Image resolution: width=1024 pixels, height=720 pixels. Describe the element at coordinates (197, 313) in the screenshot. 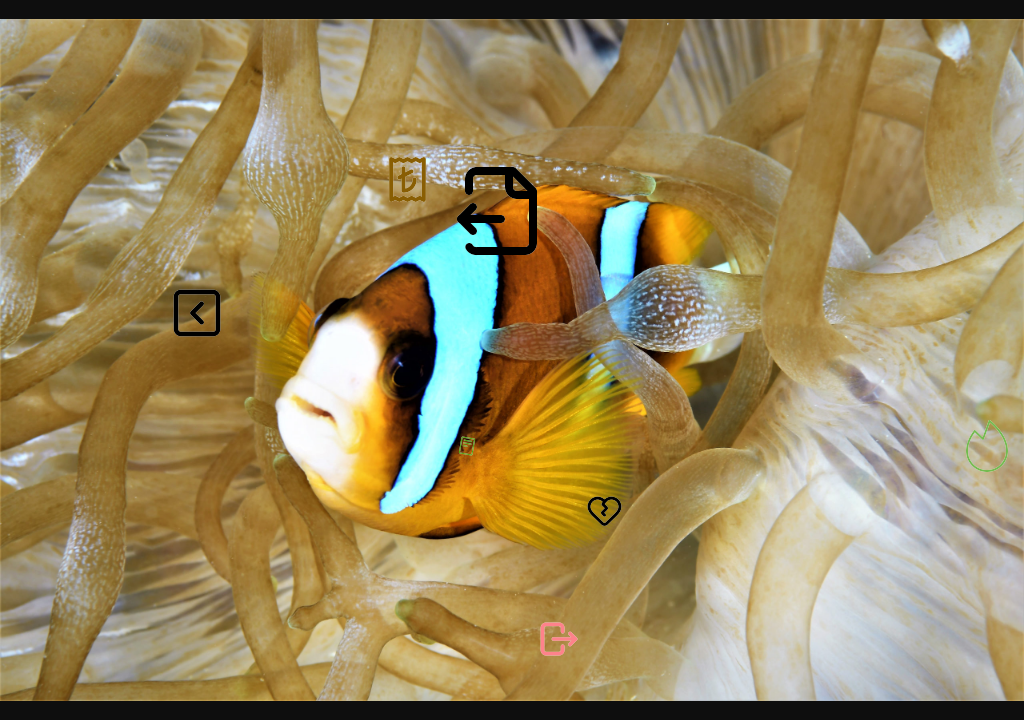

I see `go back to the previous screen` at that location.